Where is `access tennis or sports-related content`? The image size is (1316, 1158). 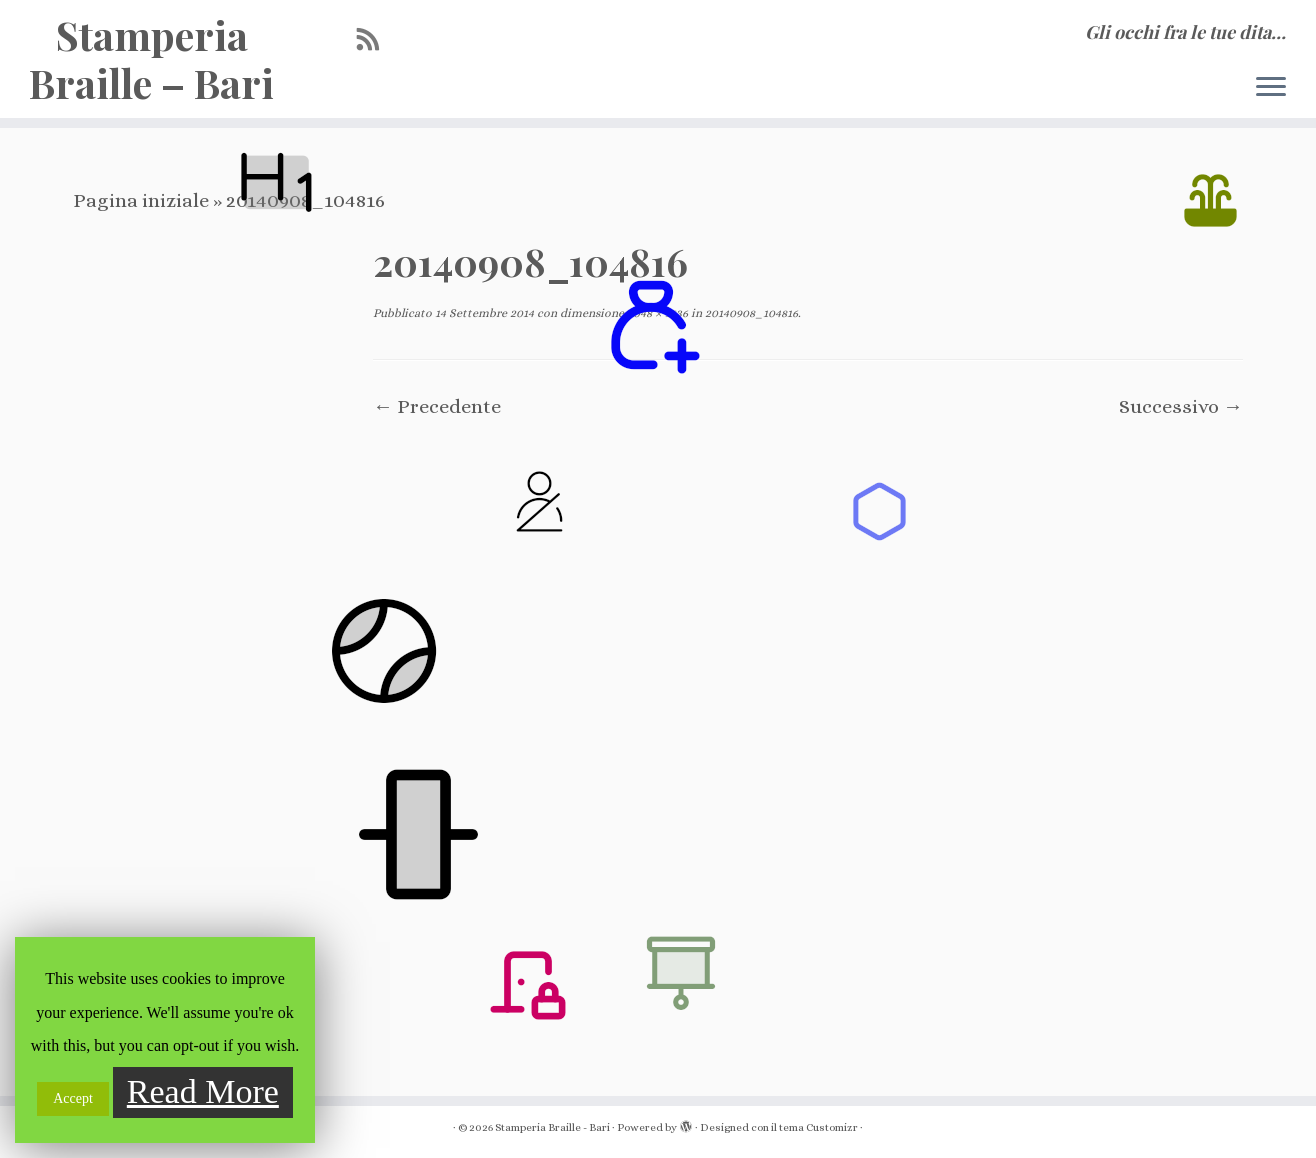
access tennis or sports-related content is located at coordinates (384, 651).